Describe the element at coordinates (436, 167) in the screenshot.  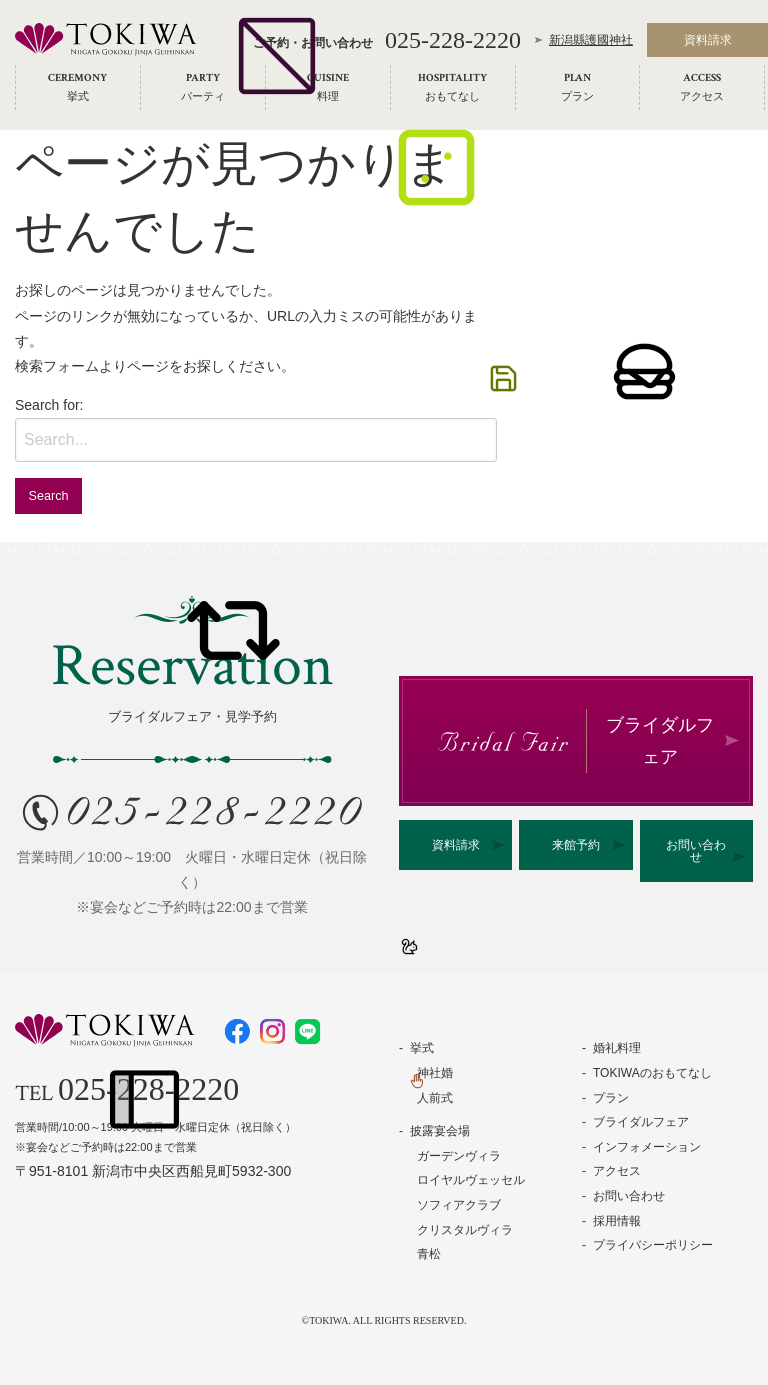
I see `roll for a random result` at that location.